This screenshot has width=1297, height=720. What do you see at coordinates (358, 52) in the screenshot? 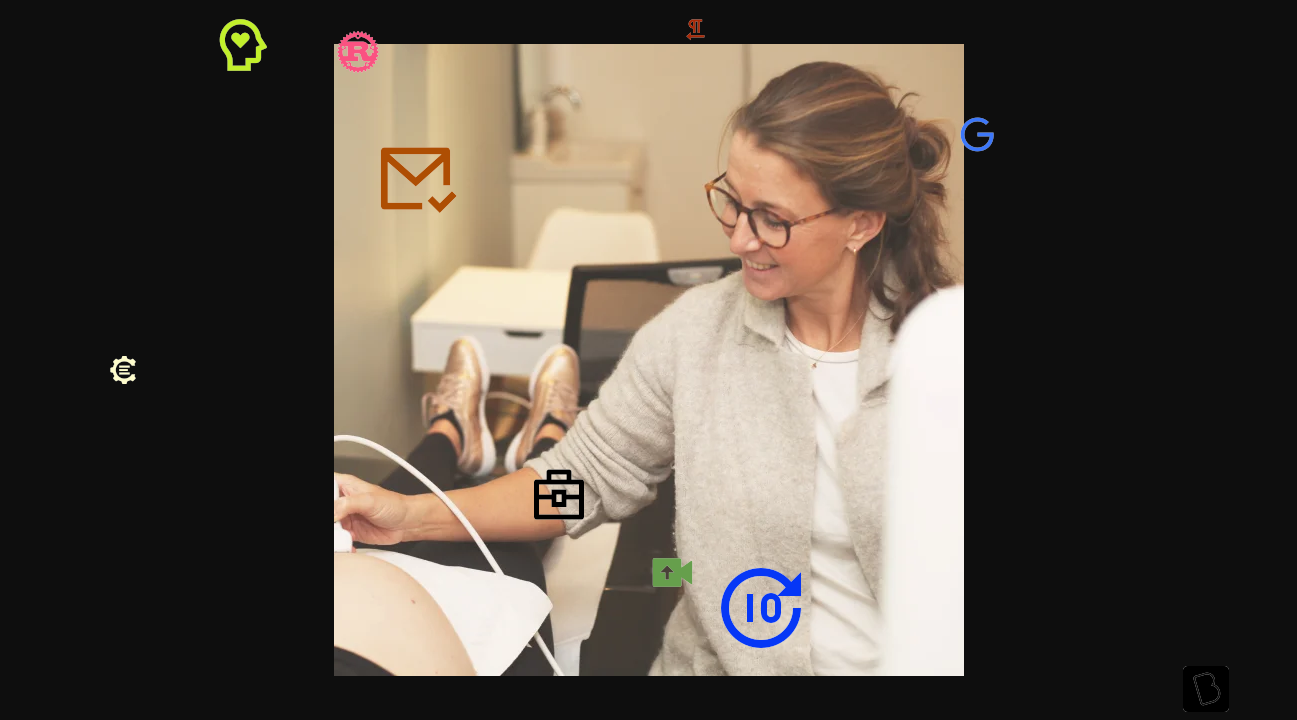
I see `rust programming language logo` at bounding box center [358, 52].